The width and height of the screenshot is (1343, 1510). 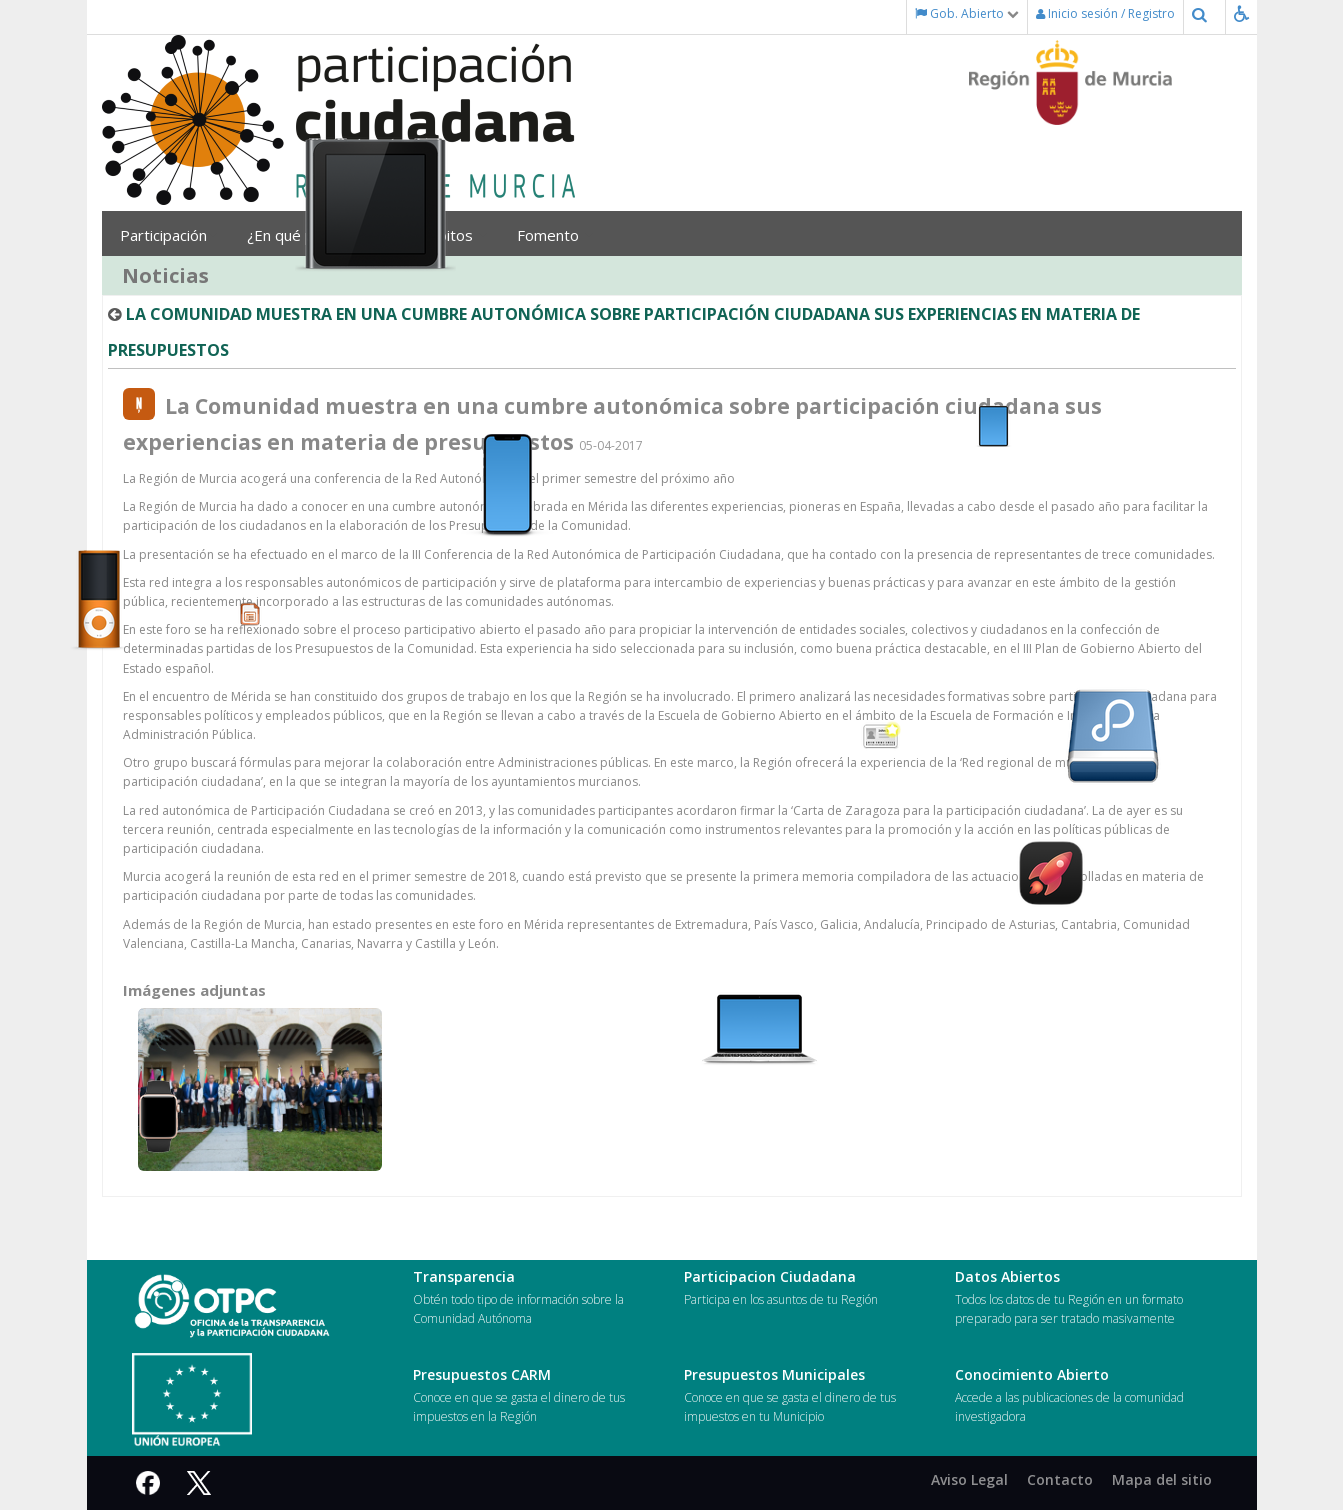 I want to click on add a new contact, so click(x=880, y=734).